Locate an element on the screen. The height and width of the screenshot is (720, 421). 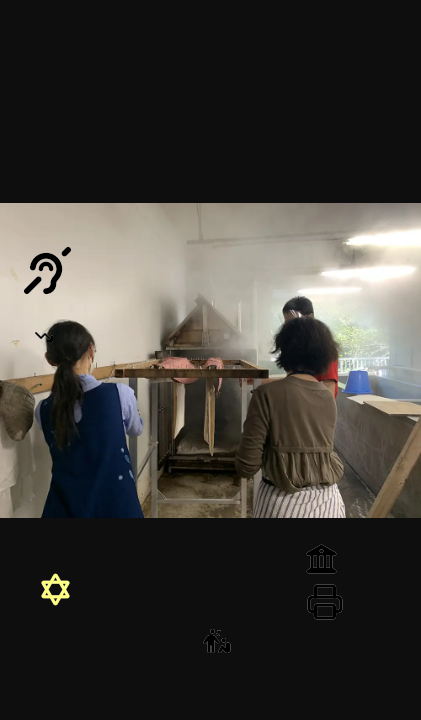
access educational or institutional resources is located at coordinates (321, 558).